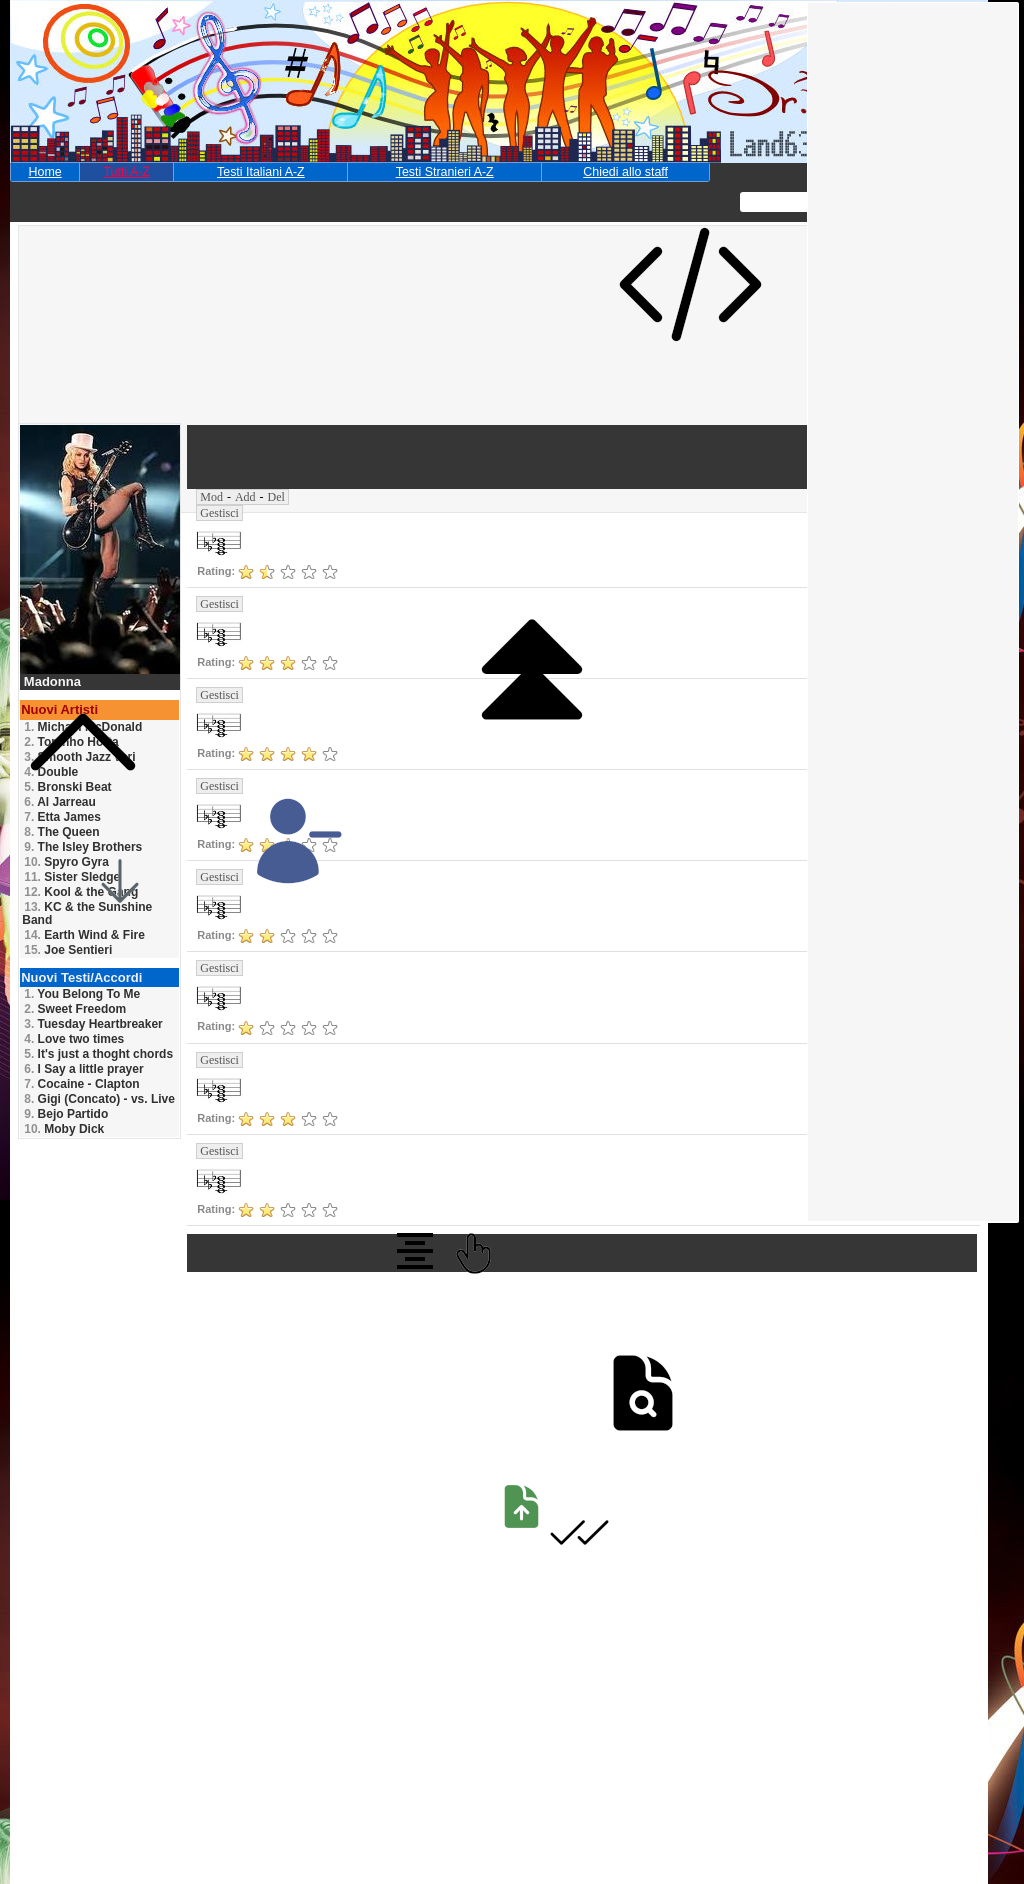 This screenshot has height=1884, width=1024. I want to click on remove a user or contact, so click(295, 841).